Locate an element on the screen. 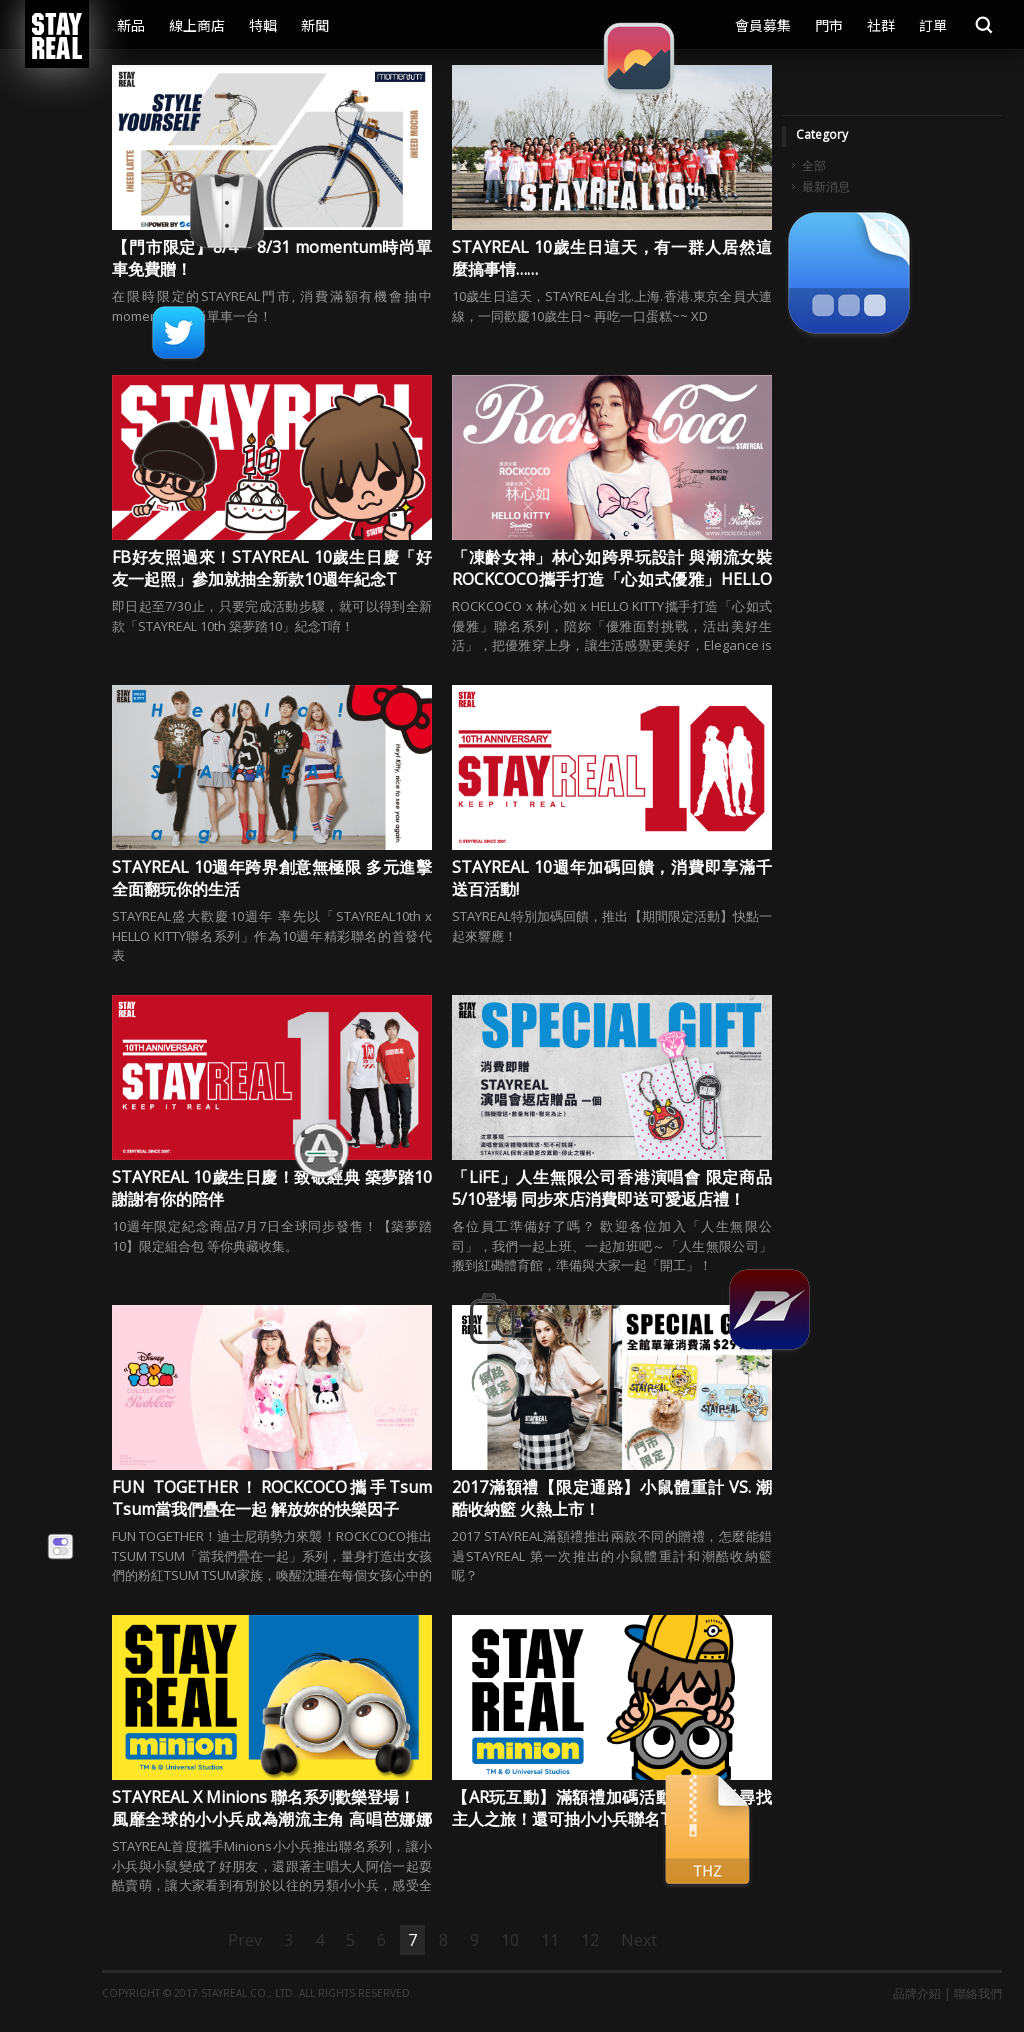 The height and width of the screenshot is (2032, 1024). access power and battery settings is located at coordinates (495, 1318).